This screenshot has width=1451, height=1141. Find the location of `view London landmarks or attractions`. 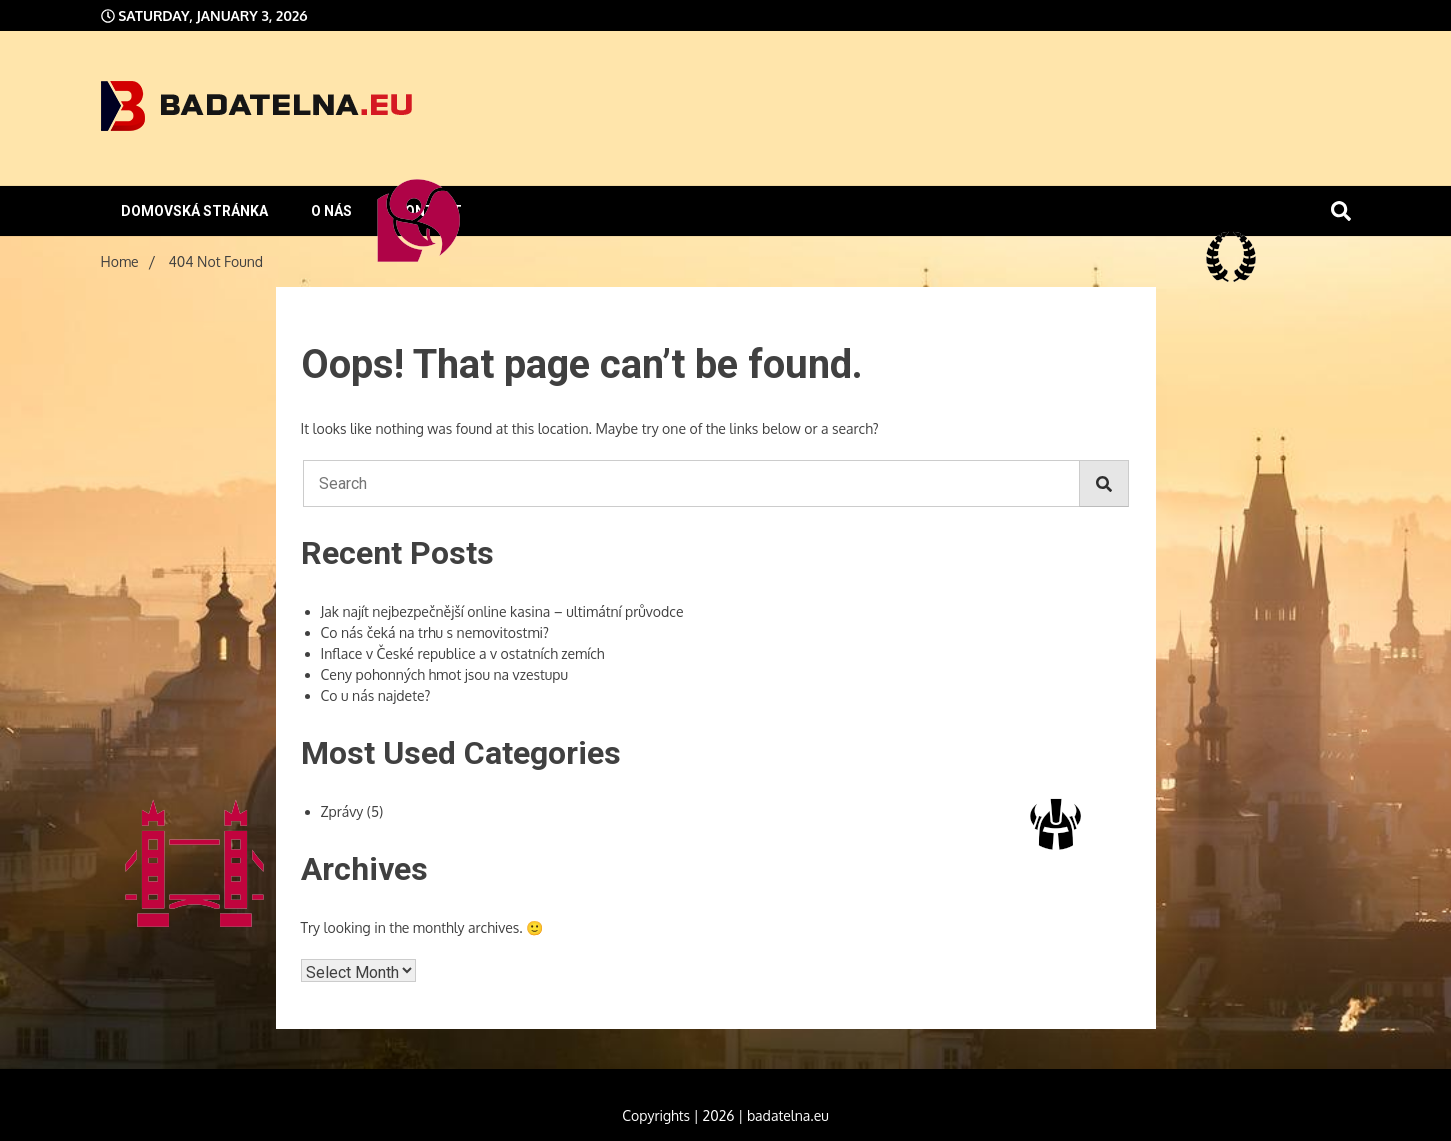

view London landmarks or attractions is located at coordinates (194, 860).